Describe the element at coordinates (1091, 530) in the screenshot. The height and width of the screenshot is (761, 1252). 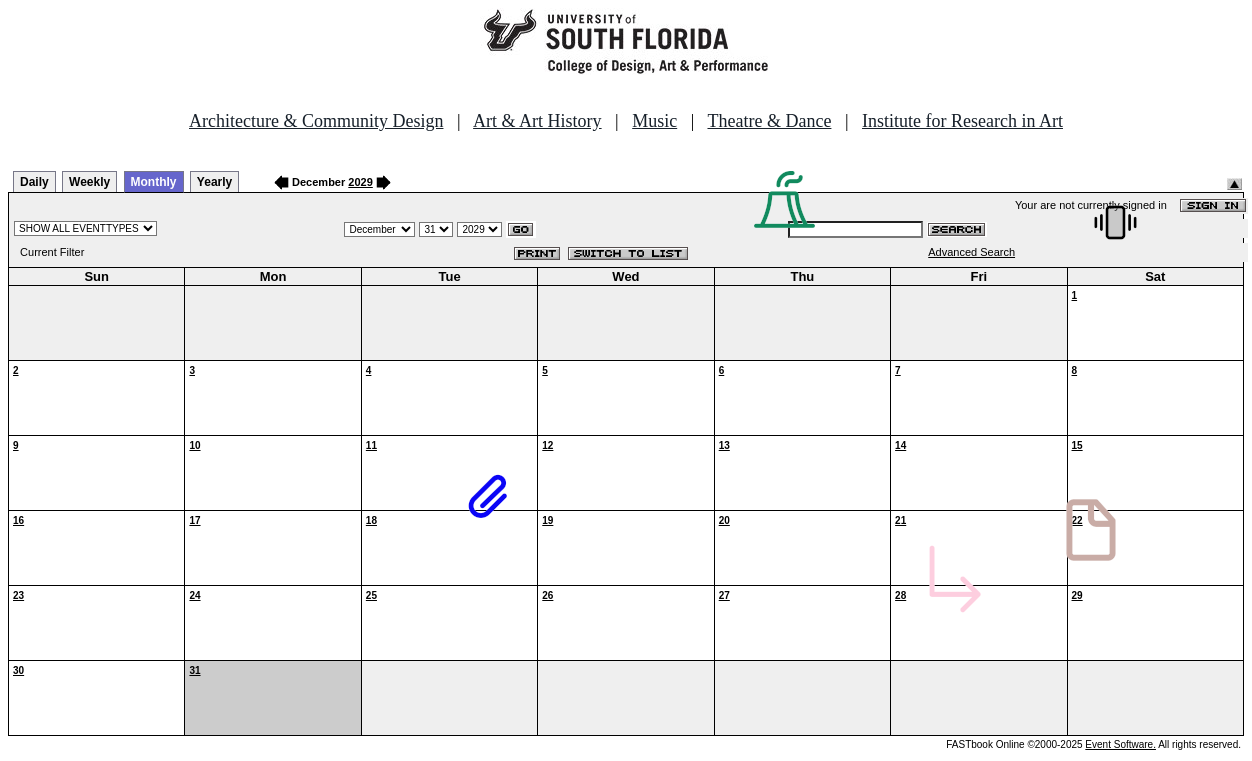
I see `view or open a file` at that location.